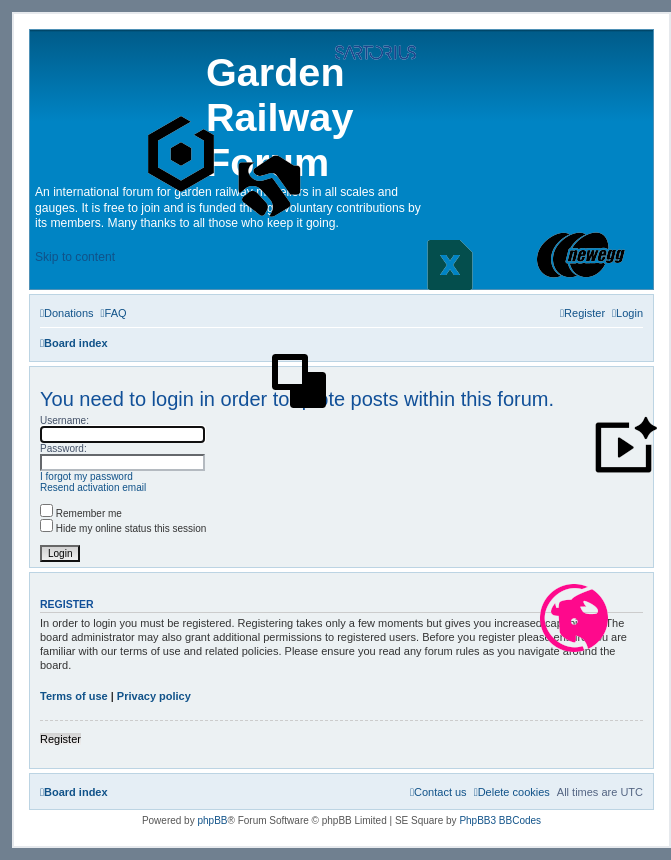 This screenshot has width=671, height=860. I want to click on indicates a partnership or collaboration, so click(271, 185).